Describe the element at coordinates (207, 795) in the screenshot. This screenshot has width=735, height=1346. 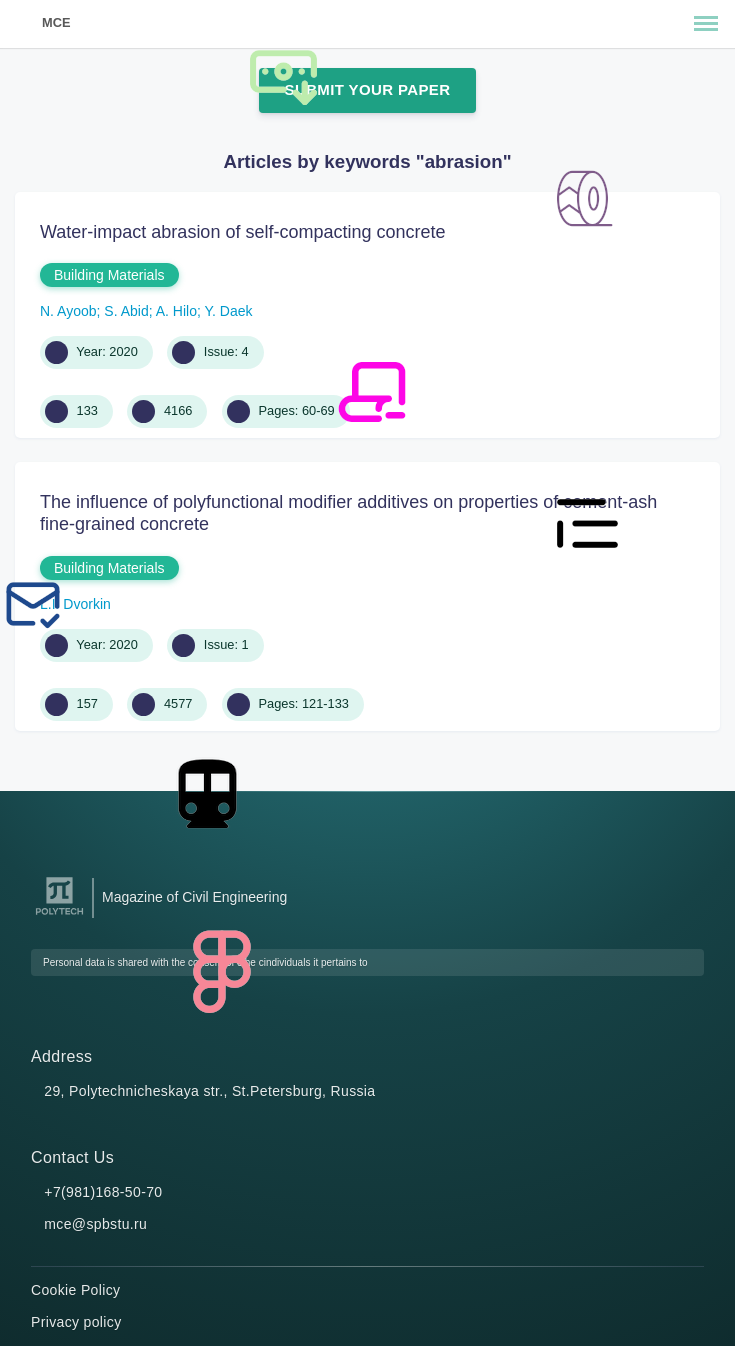
I see `get public transit directions` at that location.